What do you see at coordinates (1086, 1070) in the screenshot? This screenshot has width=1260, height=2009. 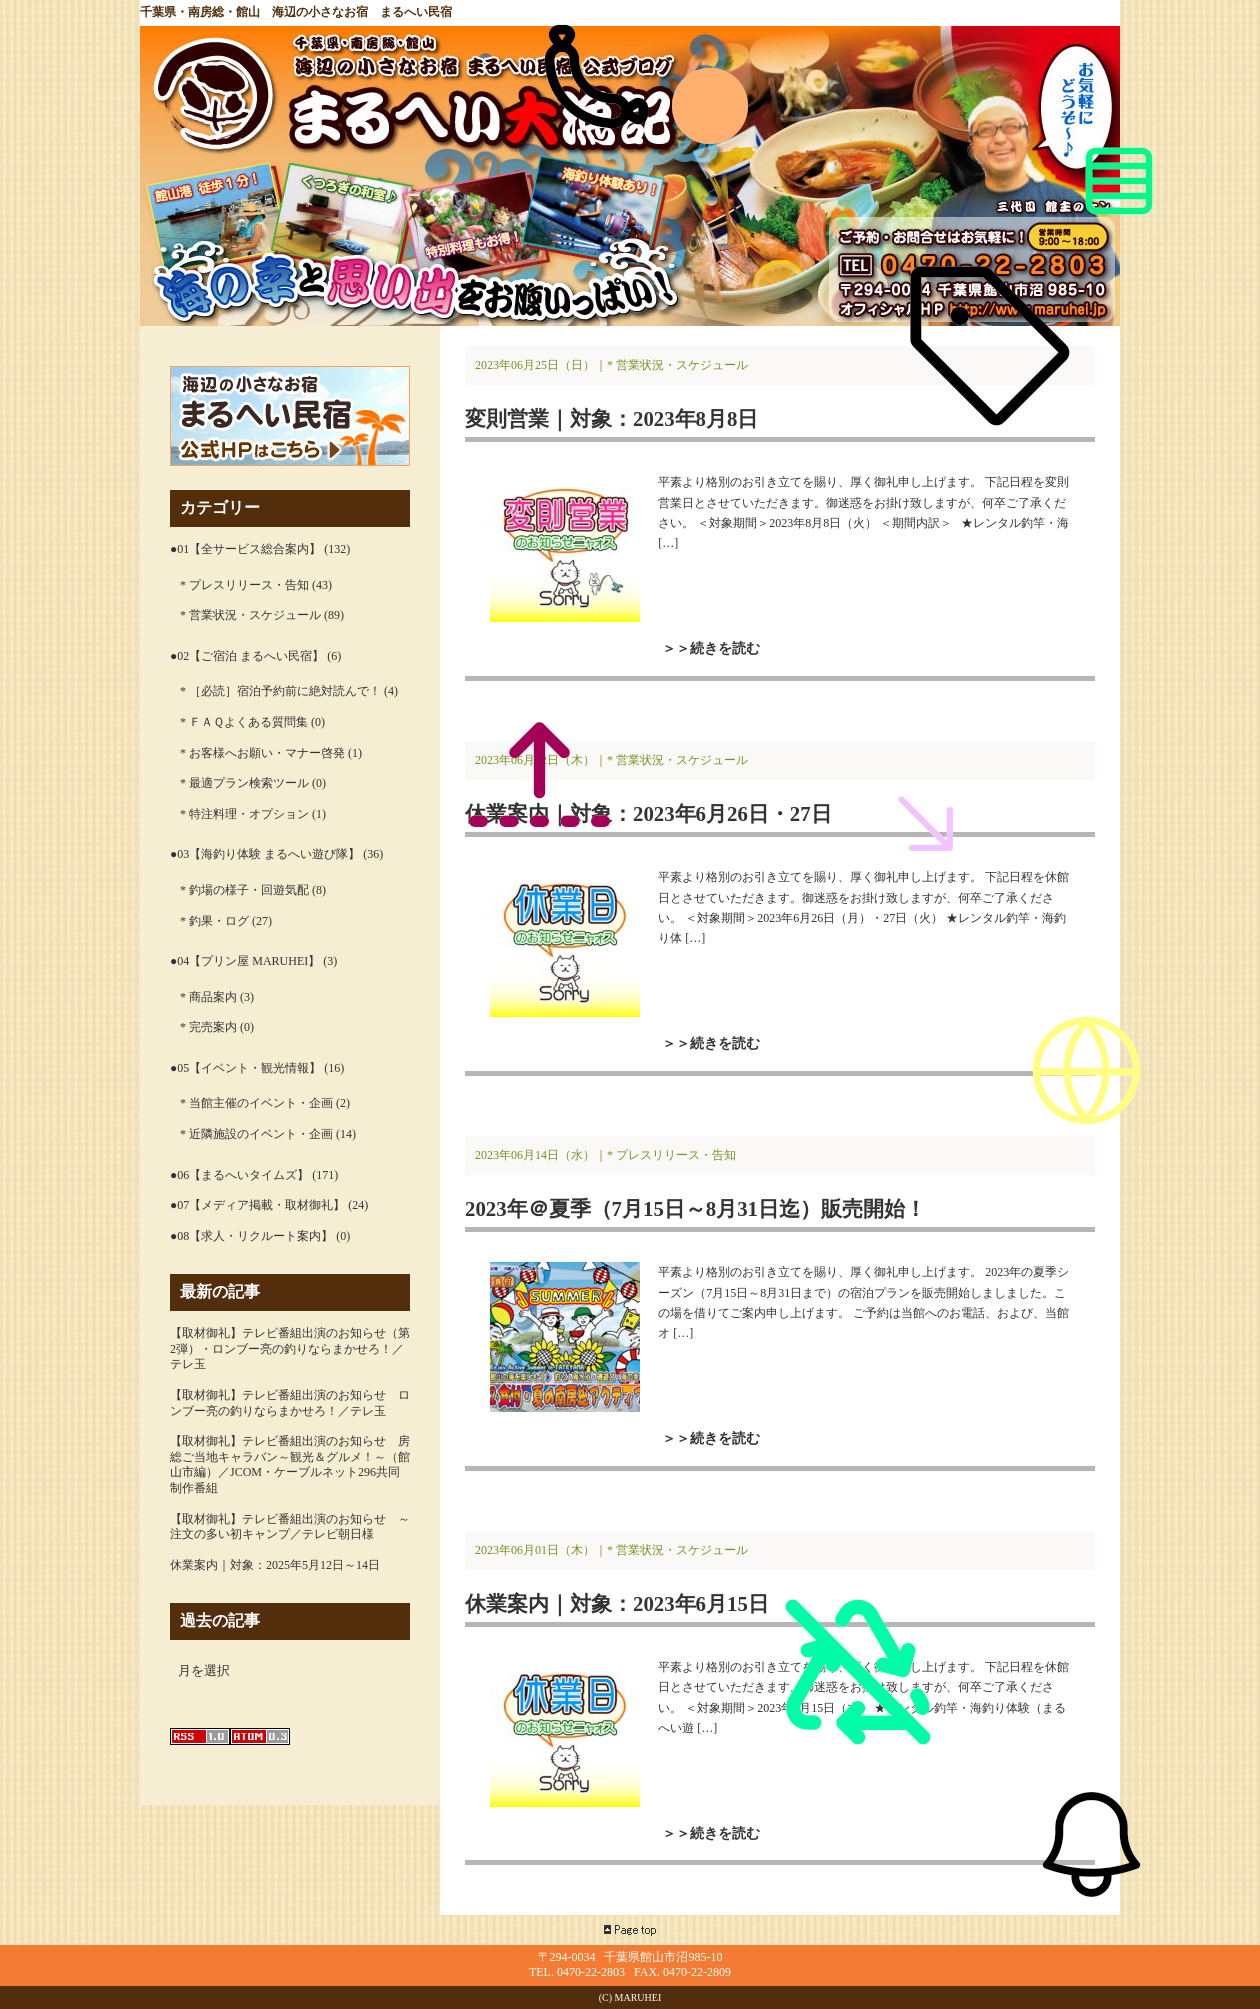 I see `access global or international settings` at bounding box center [1086, 1070].